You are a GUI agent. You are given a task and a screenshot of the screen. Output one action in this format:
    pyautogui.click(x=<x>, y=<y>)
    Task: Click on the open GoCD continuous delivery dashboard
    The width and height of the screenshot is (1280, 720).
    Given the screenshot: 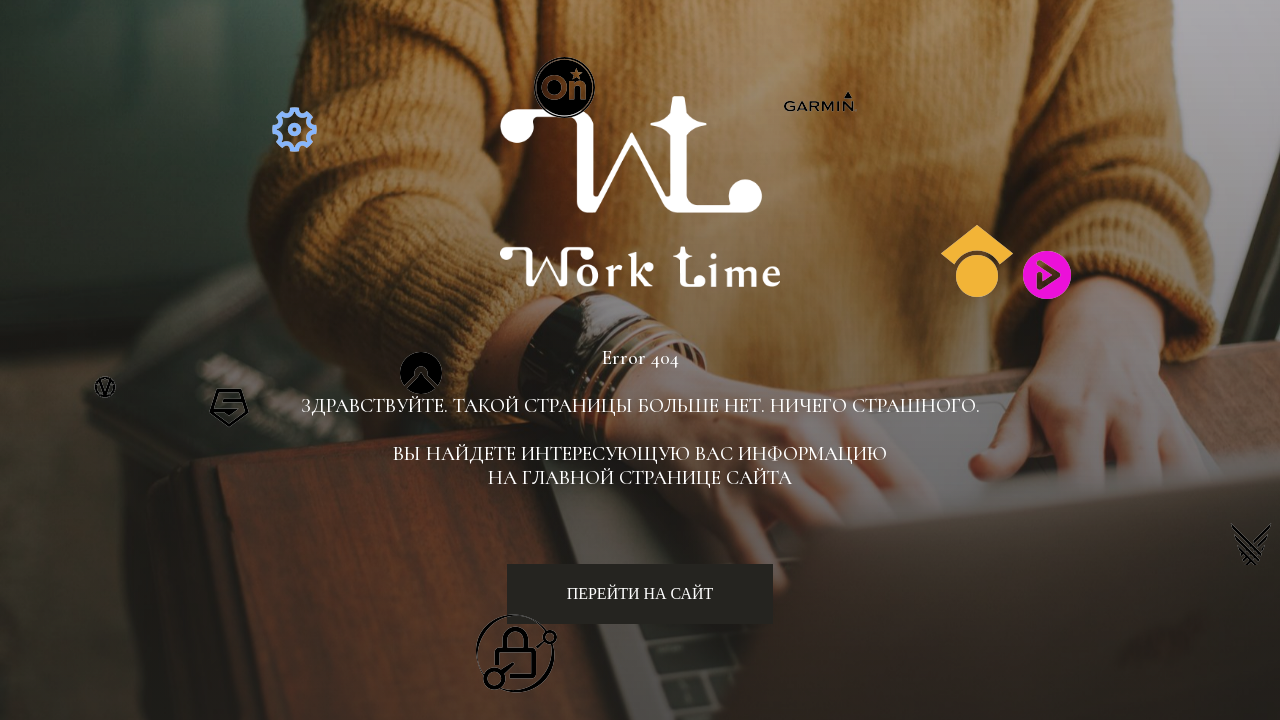 What is the action you would take?
    pyautogui.click(x=1047, y=275)
    